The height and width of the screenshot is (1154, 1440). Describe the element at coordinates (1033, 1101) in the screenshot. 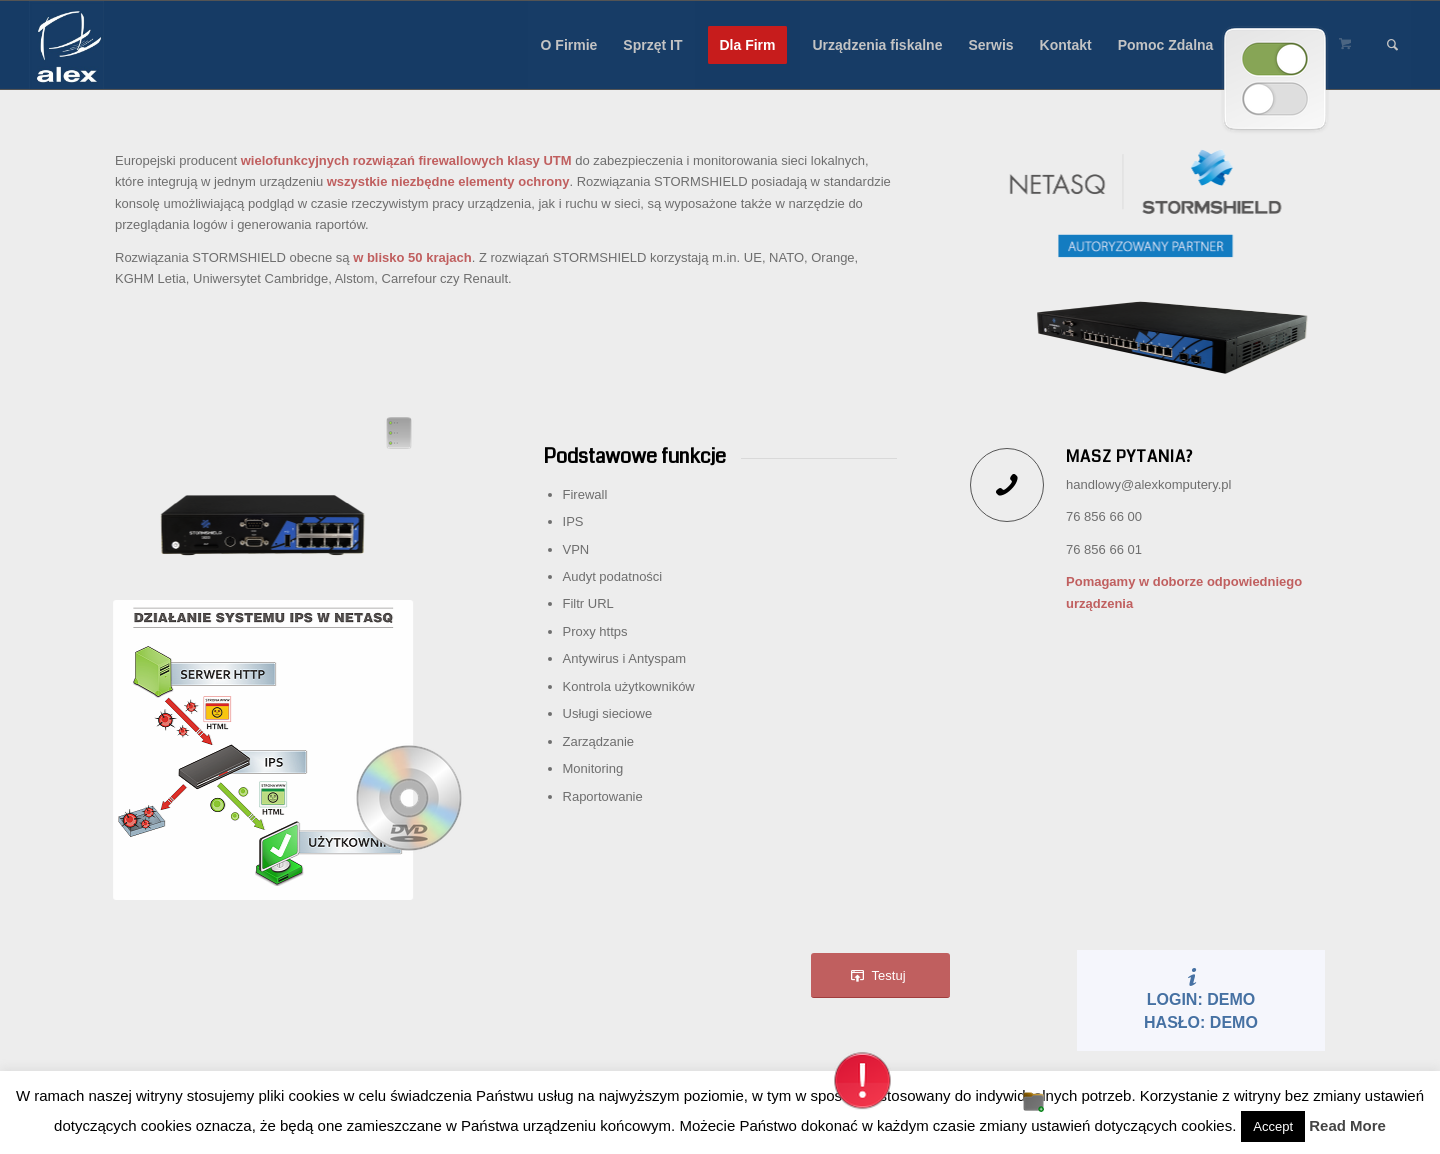

I see `create a new folder` at that location.